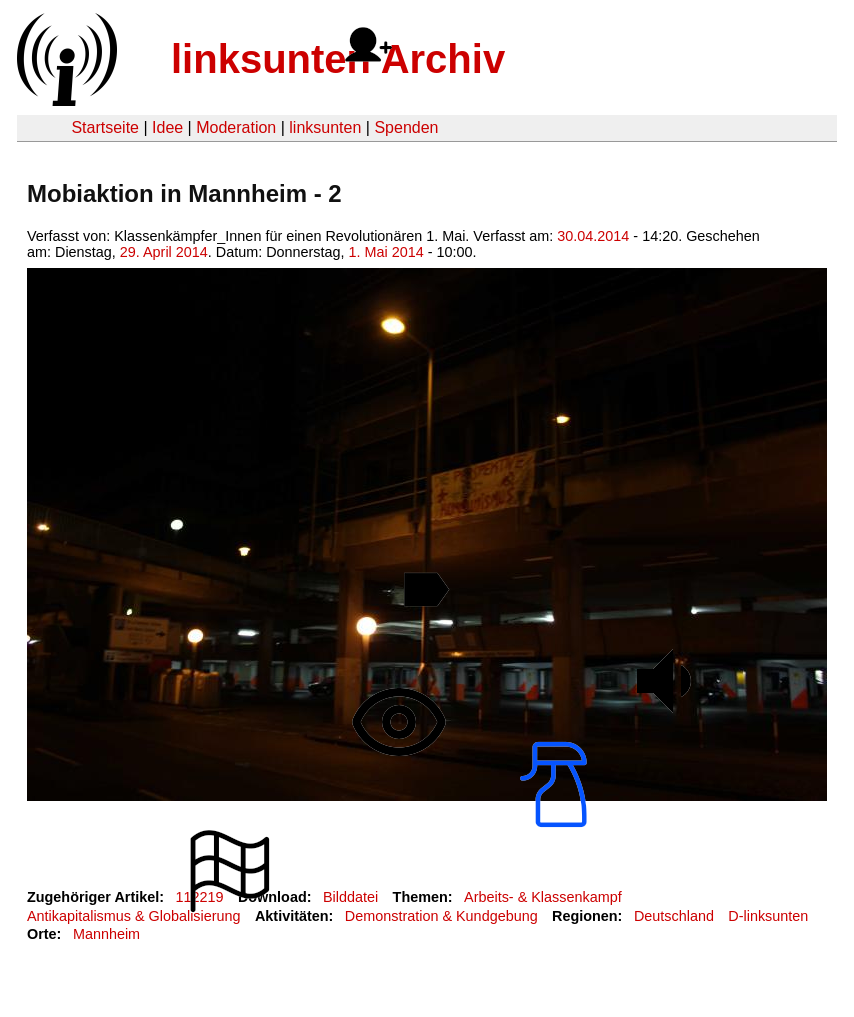 The width and height of the screenshot is (854, 1017). What do you see at coordinates (367, 46) in the screenshot?
I see `add a new contact or friend` at bounding box center [367, 46].